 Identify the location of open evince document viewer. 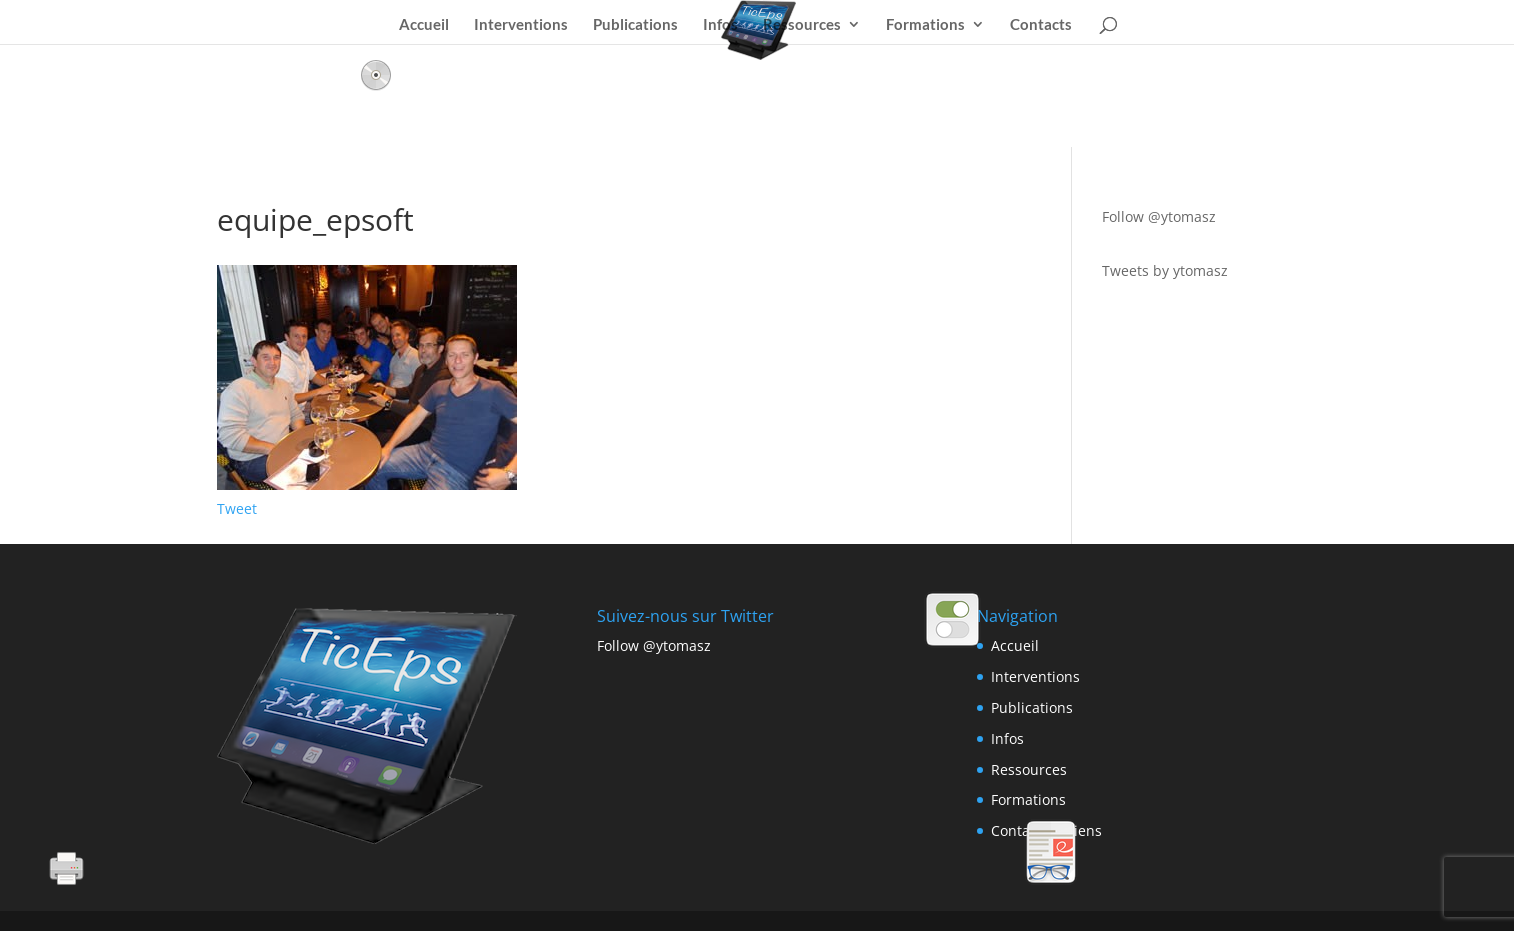
(1051, 852).